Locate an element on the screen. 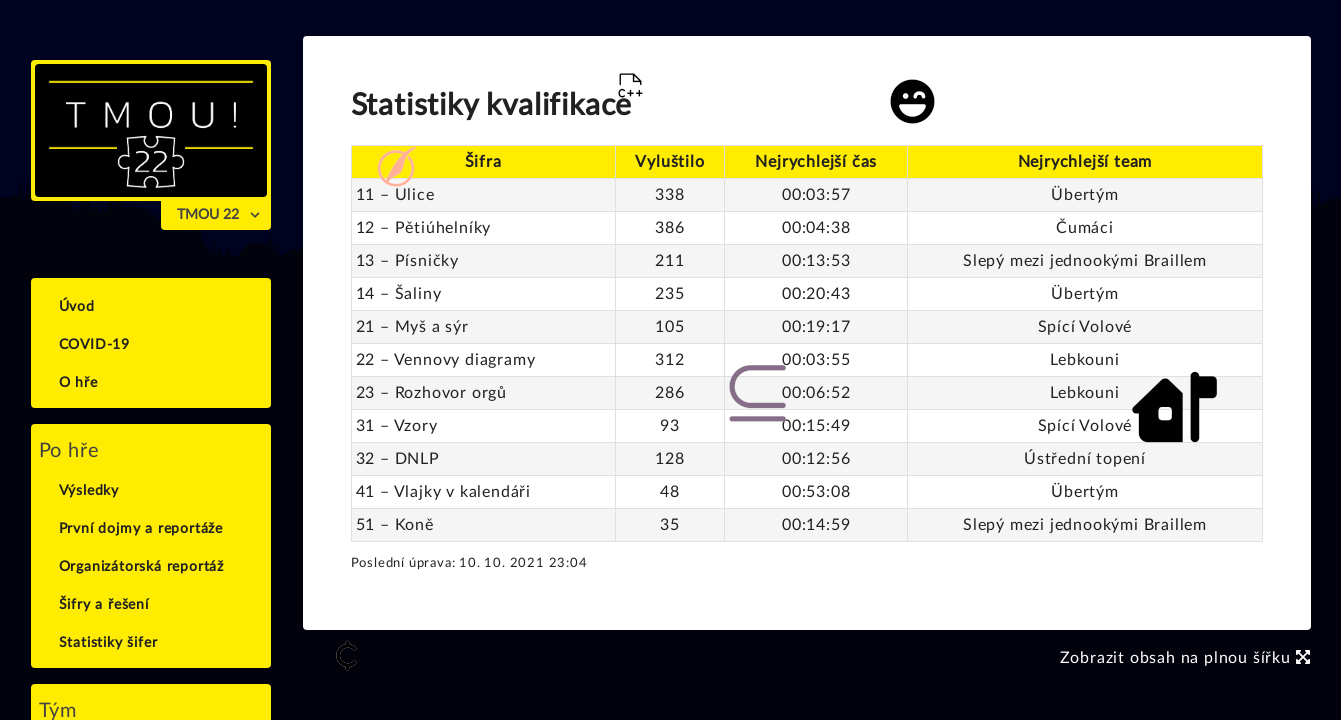 Image resolution: width=1341 pixels, height=720 pixels. a C++ source code file is located at coordinates (630, 86).